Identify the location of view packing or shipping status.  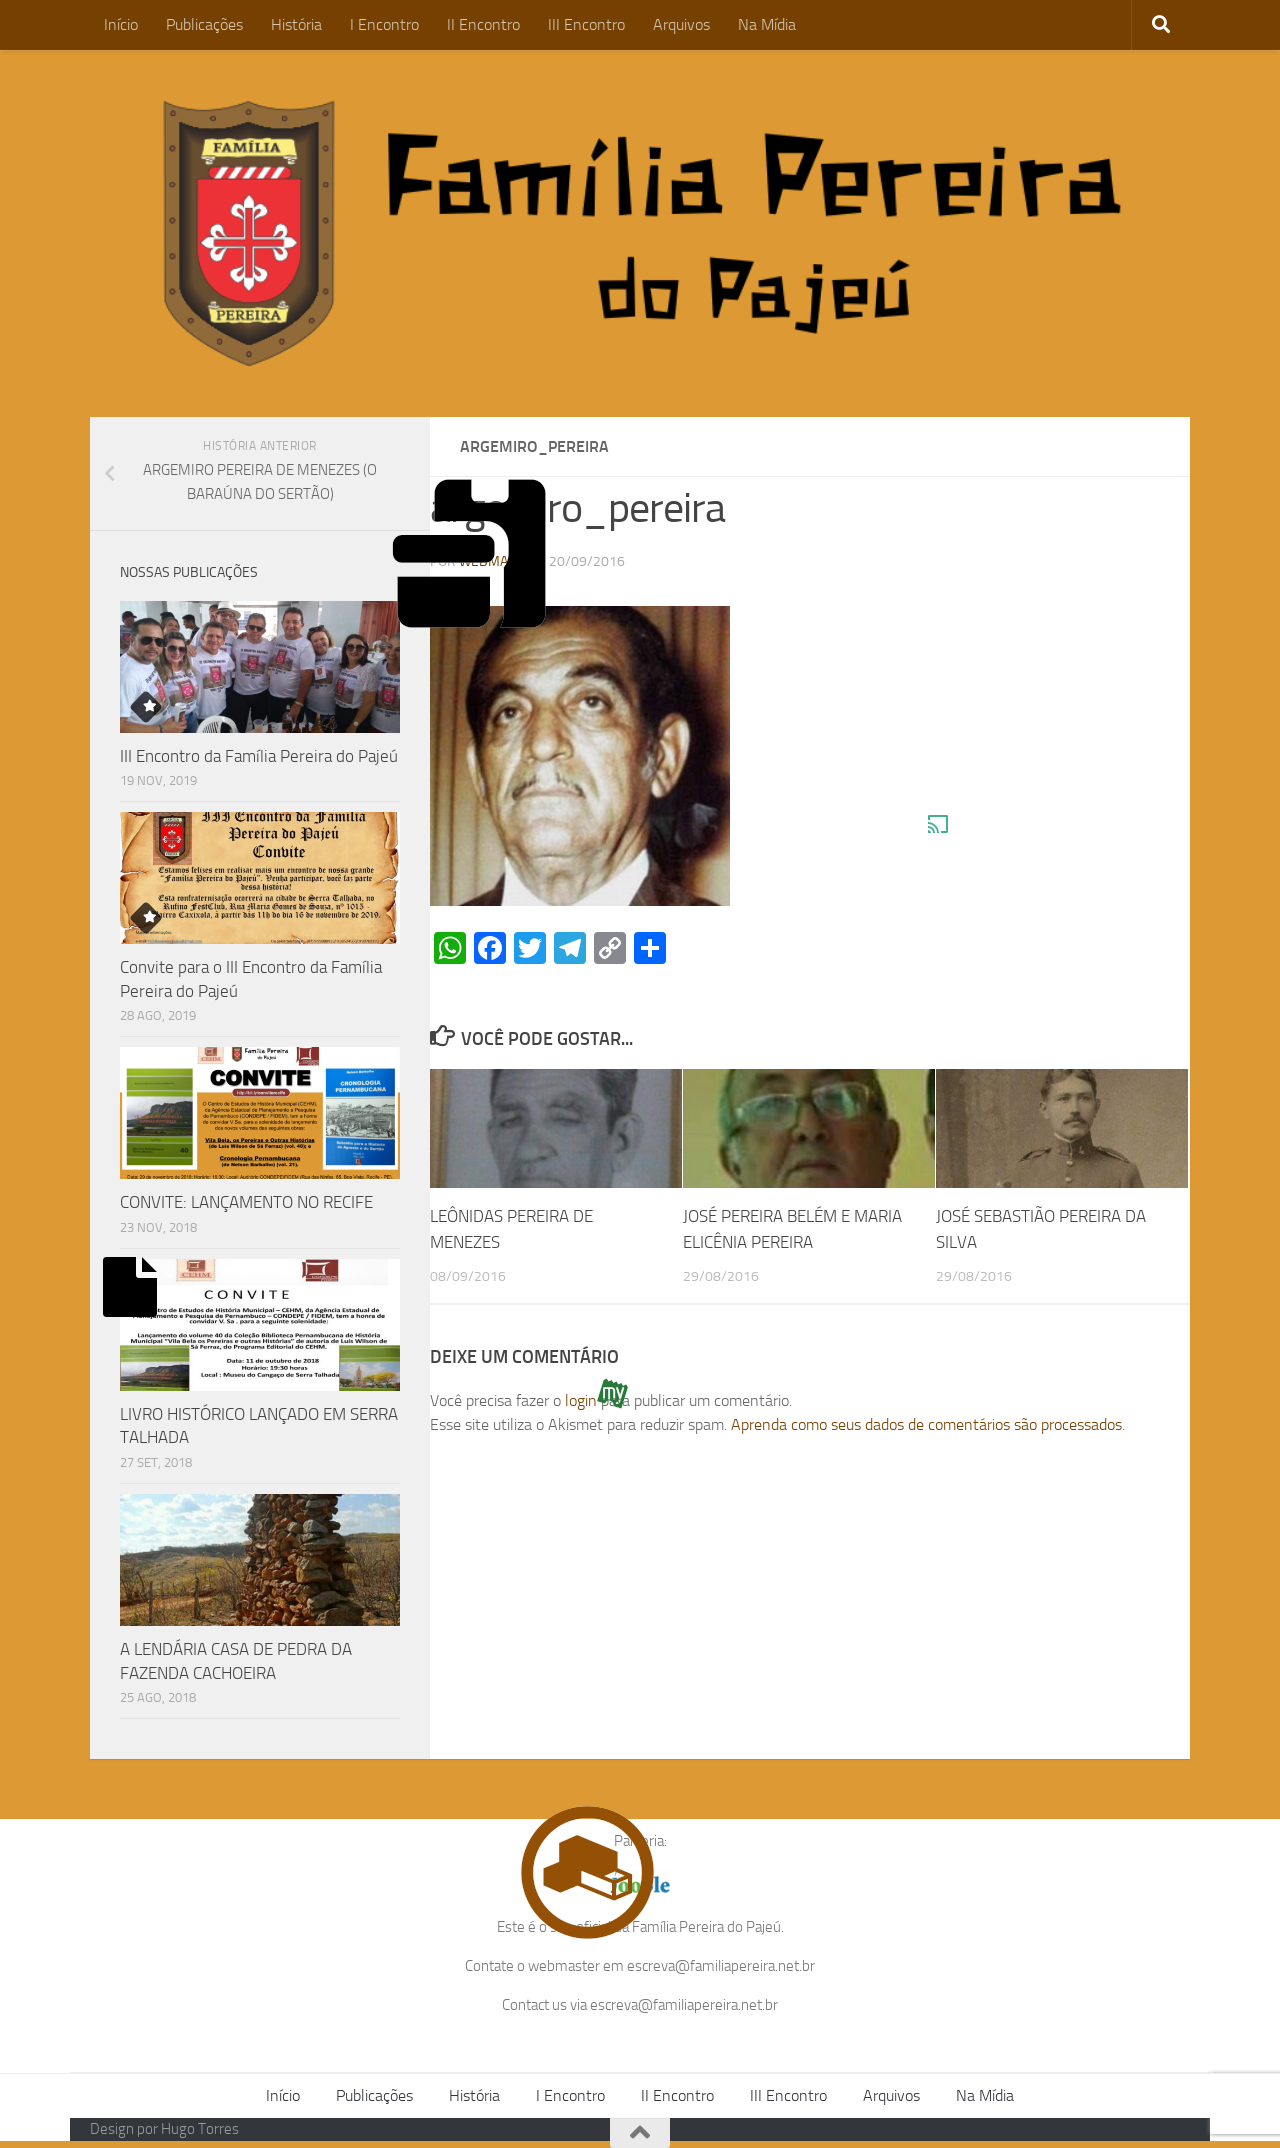
(471, 553).